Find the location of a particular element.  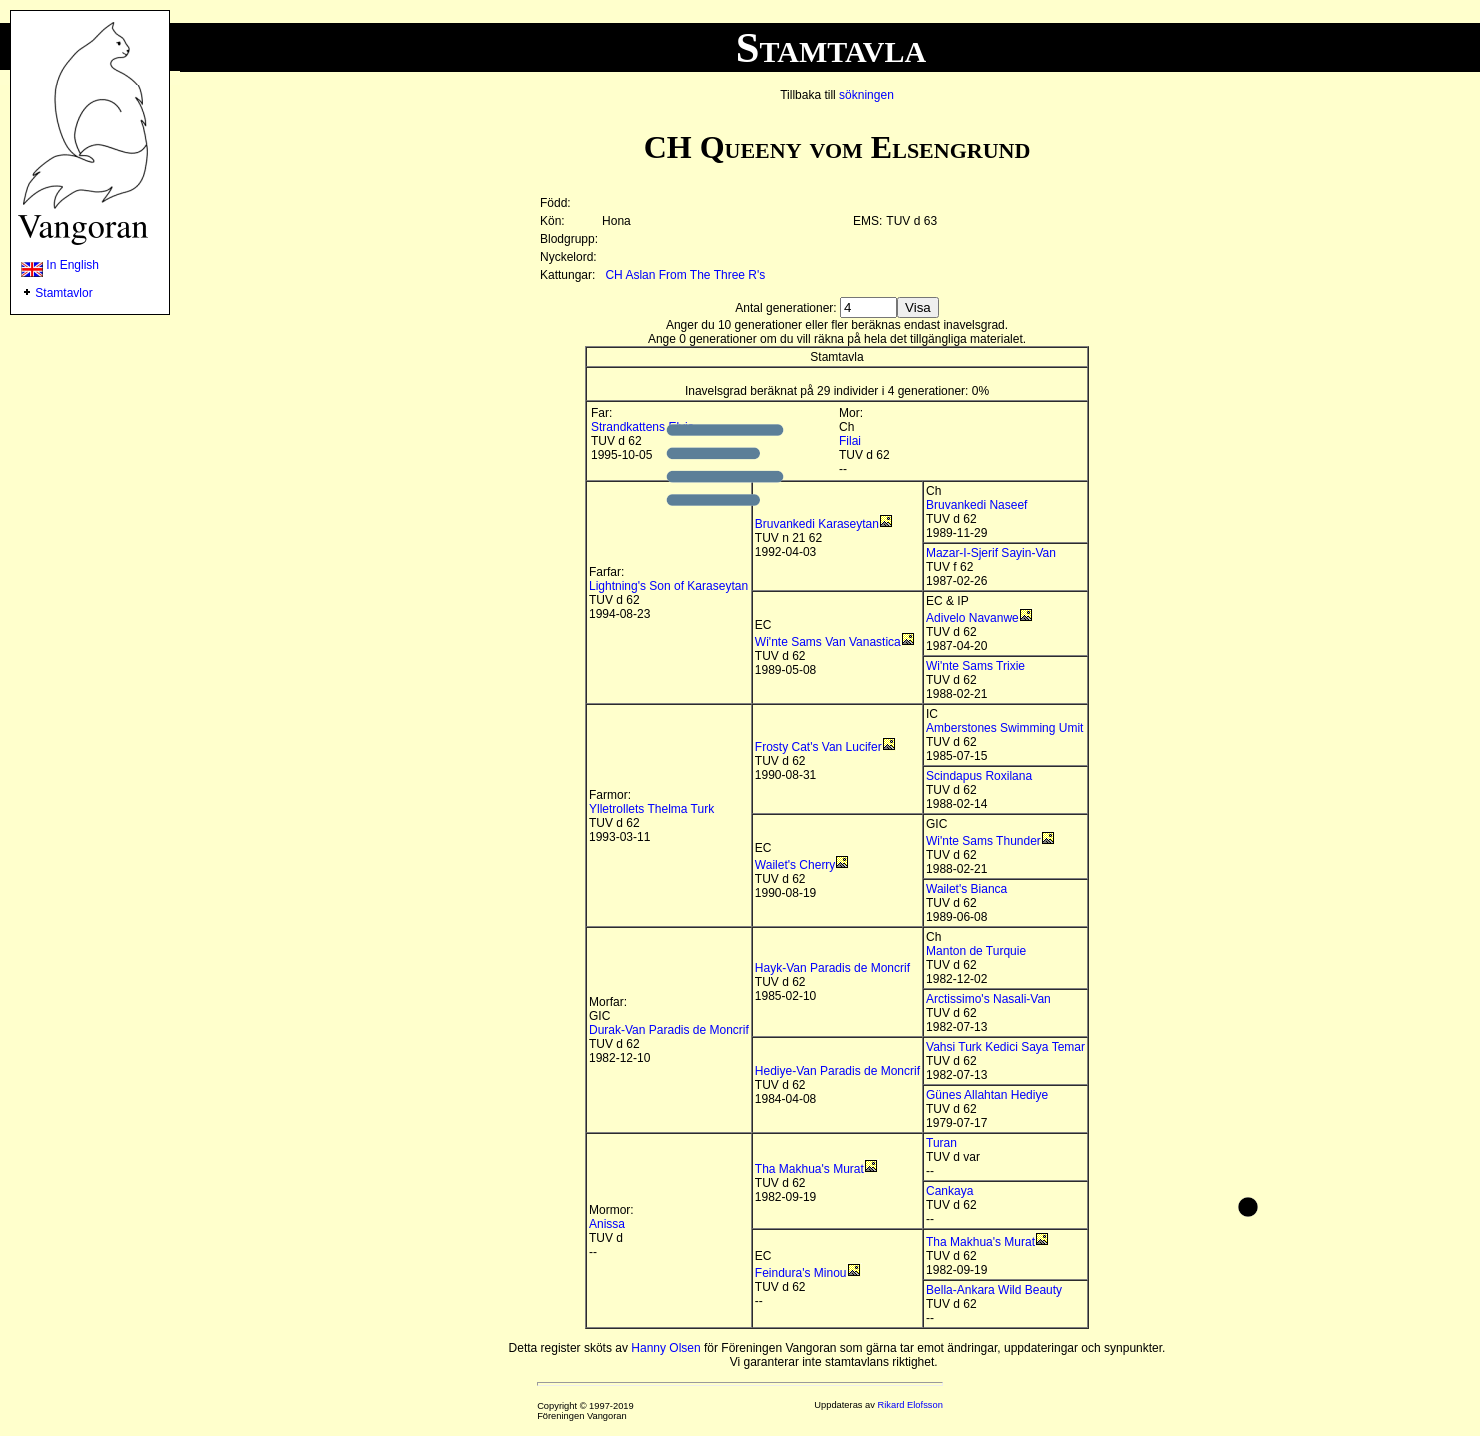

align text to the left is located at coordinates (725, 465).